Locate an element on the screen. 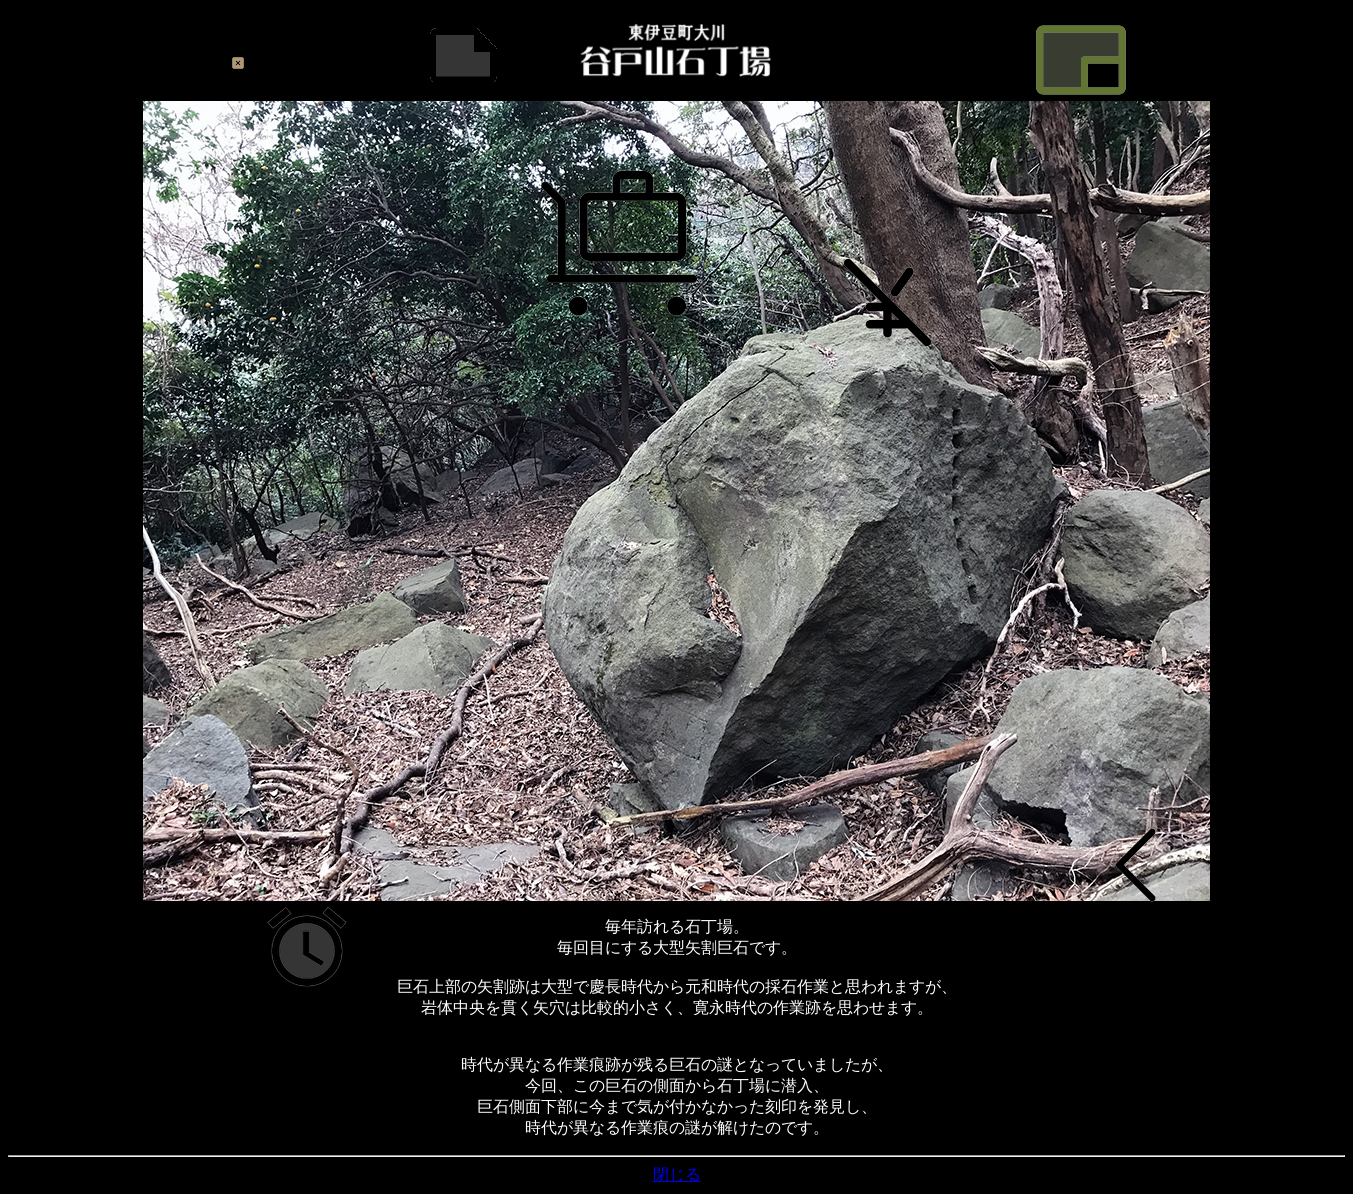 The width and height of the screenshot is (1353, 1194). access luggage or baggage services is located at coordinates (616, 240).